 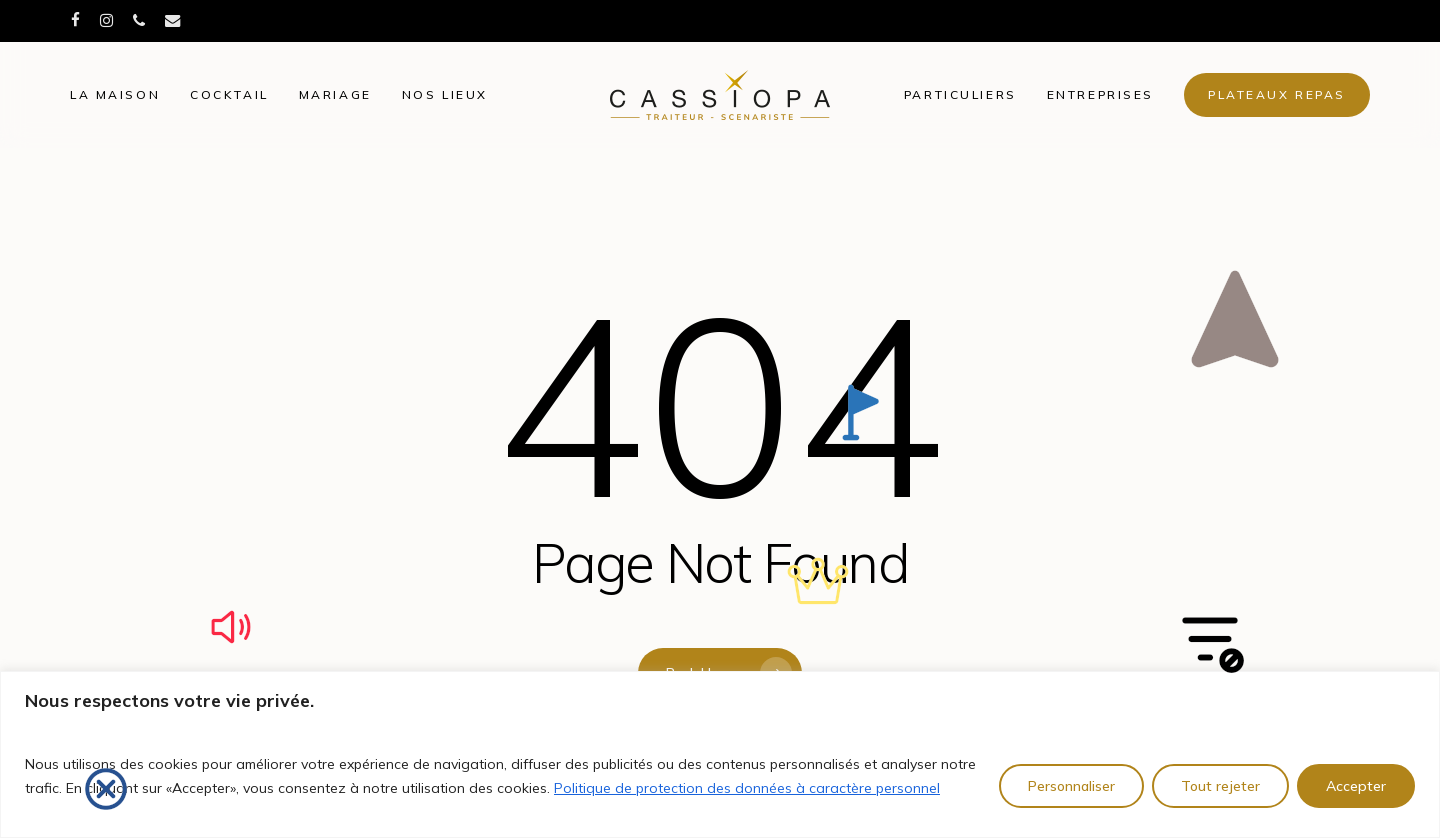 What do you see at coordinates (1235, 319) in the screenshot?
I see `start navigation or get directions` at bounding box center [1235, 319].